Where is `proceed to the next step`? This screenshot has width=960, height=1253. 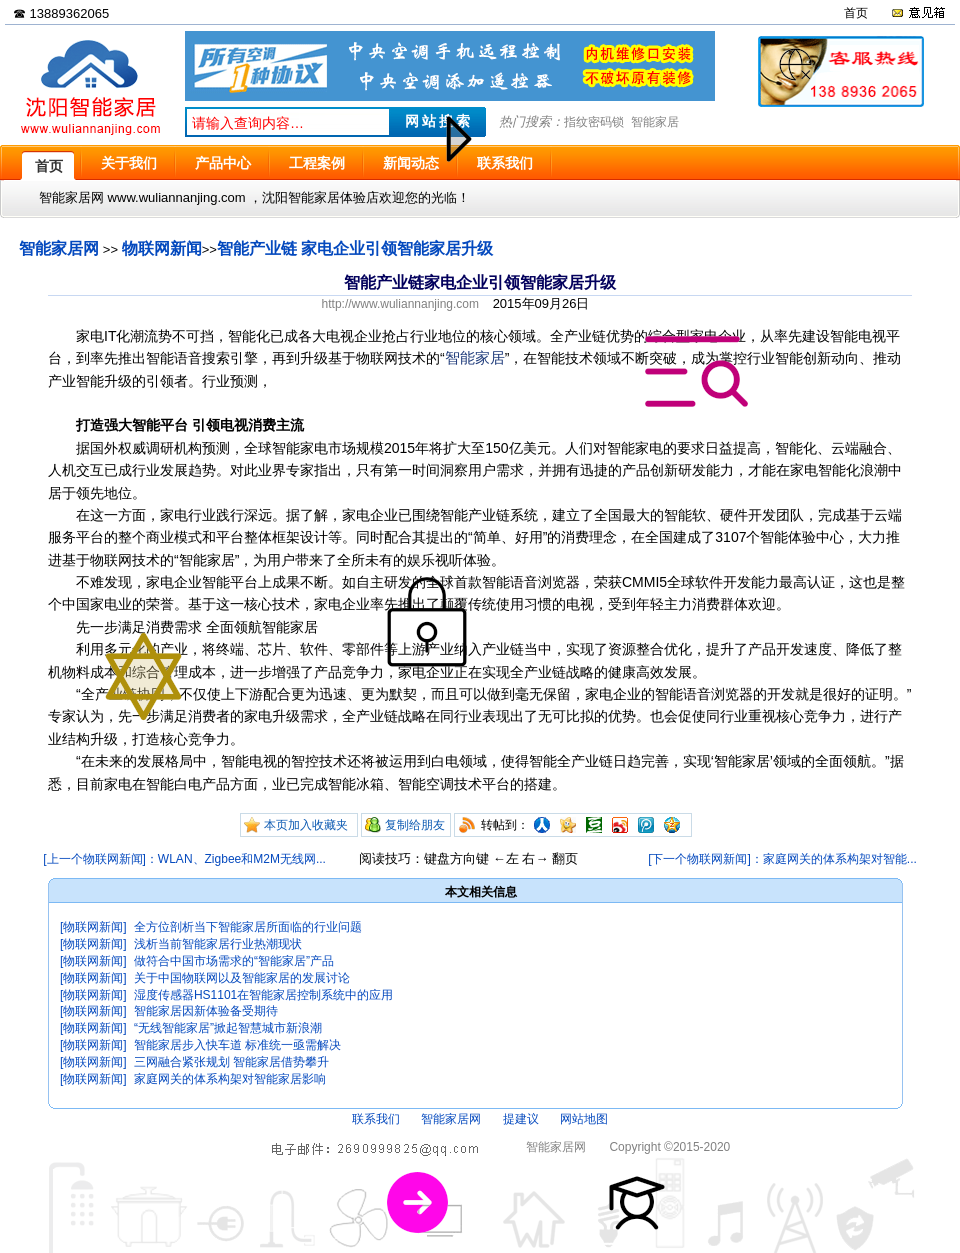
proceed to the next step is located at coordinates (417, 1202).